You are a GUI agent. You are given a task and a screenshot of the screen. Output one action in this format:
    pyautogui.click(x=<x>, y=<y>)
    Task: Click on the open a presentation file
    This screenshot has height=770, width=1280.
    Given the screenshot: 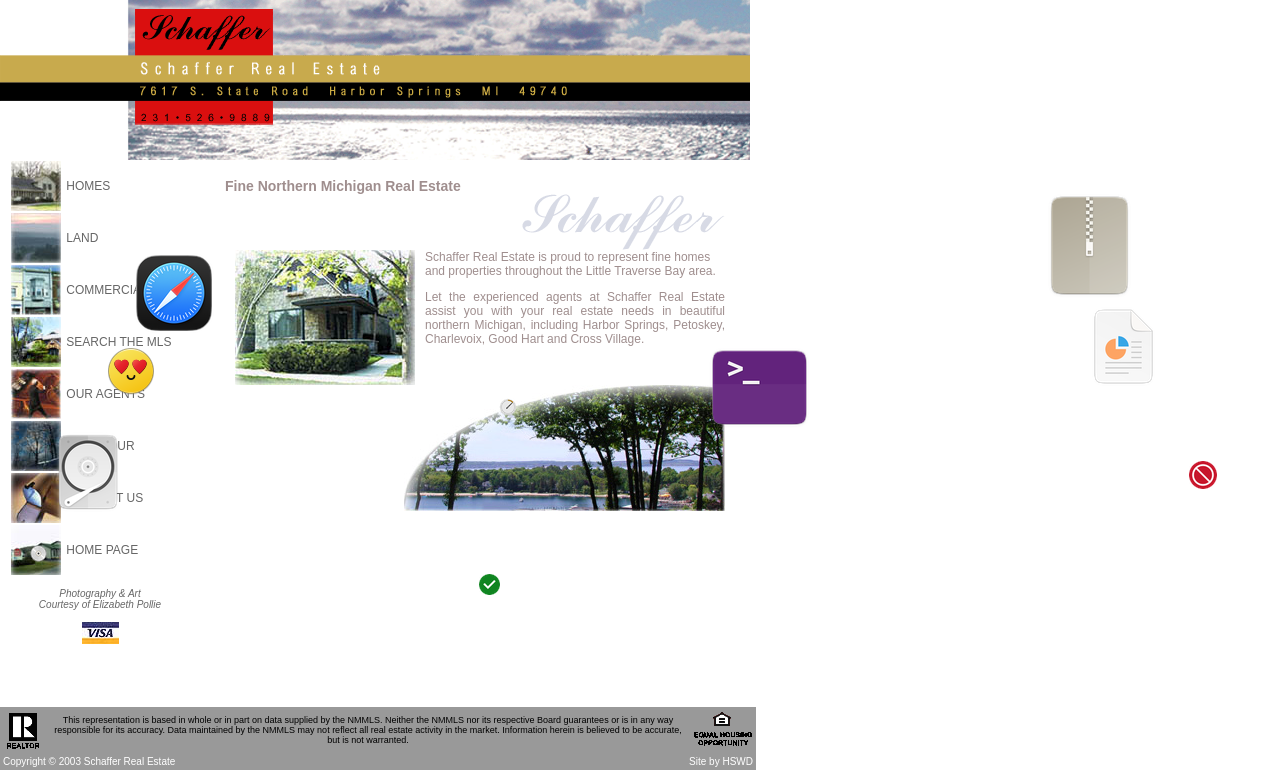 What is the action you would take?
    pyautogui.click(x=1123, y=346)
    